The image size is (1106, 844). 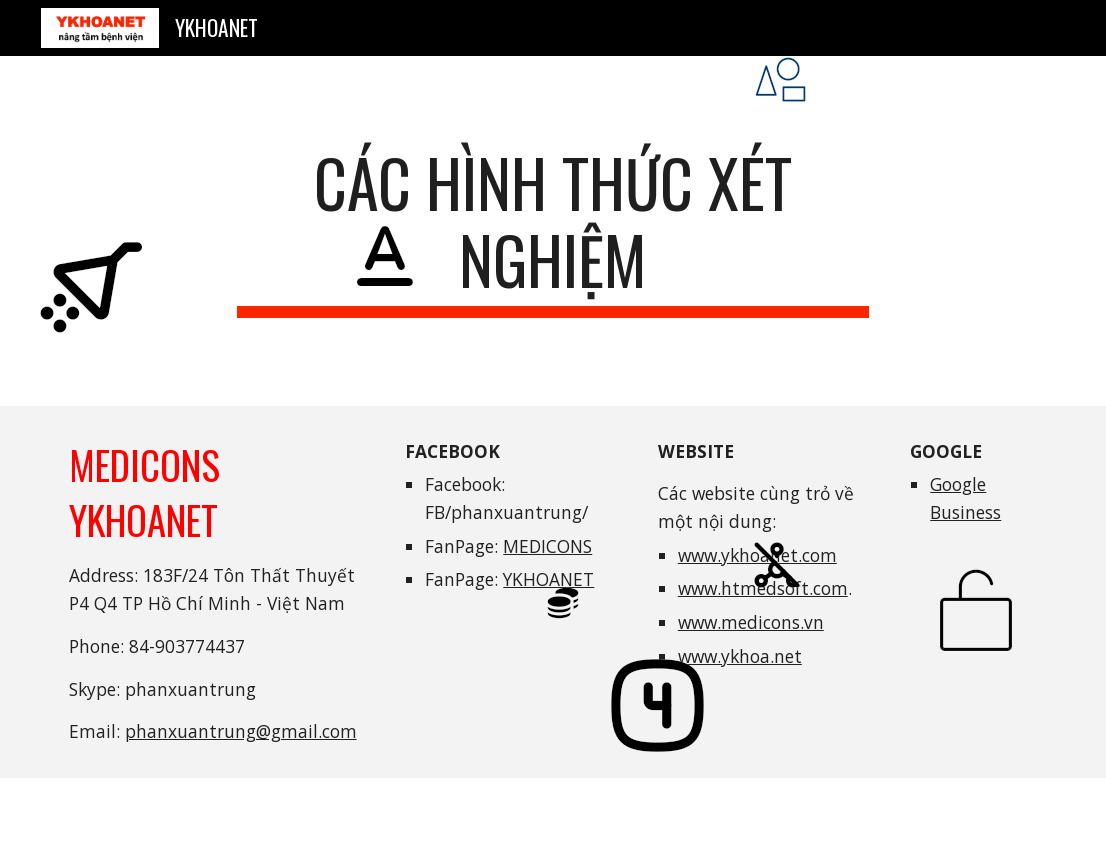 What do you see at coordinates (385, 258) in the screenshot?
I see `change text formatting options` at bounding box center [385, 258].